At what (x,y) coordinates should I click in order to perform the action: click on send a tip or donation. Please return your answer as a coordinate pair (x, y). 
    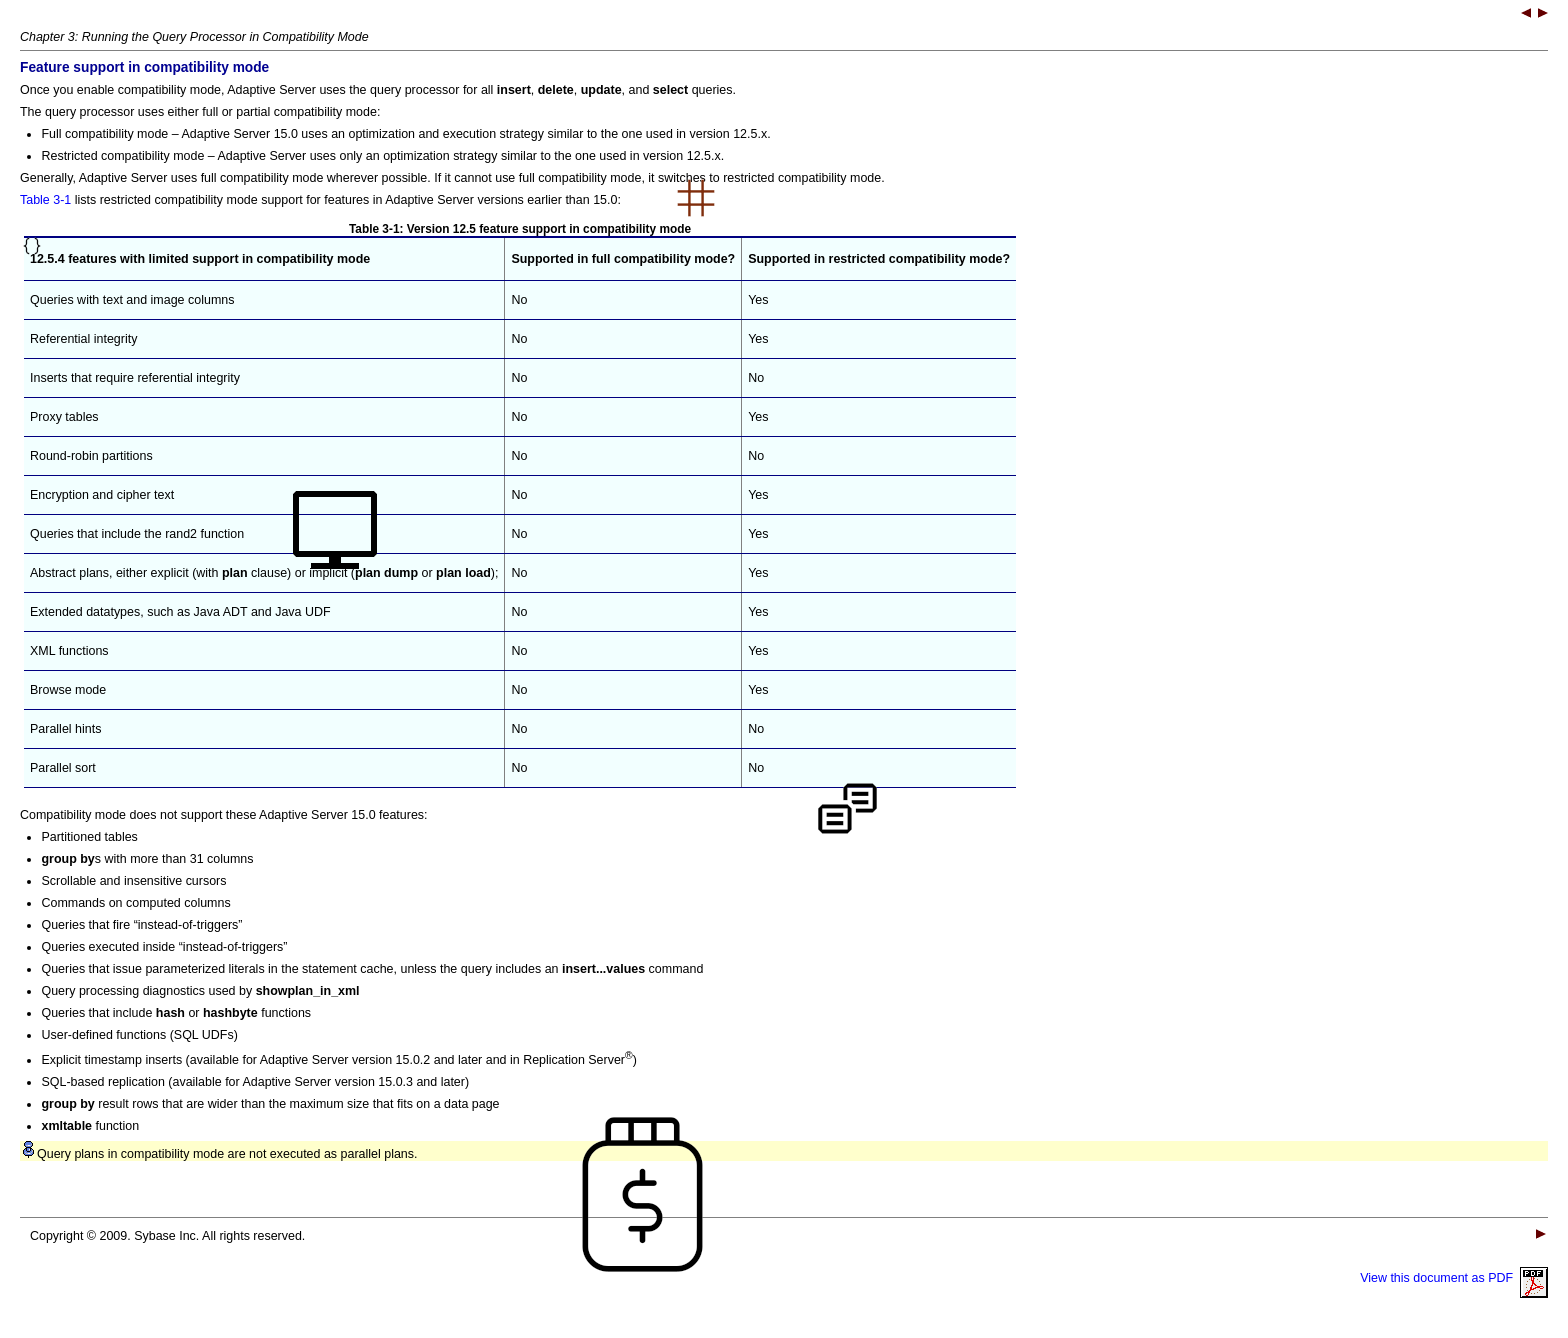
    Looking at the image, I should click on (642, 1194).